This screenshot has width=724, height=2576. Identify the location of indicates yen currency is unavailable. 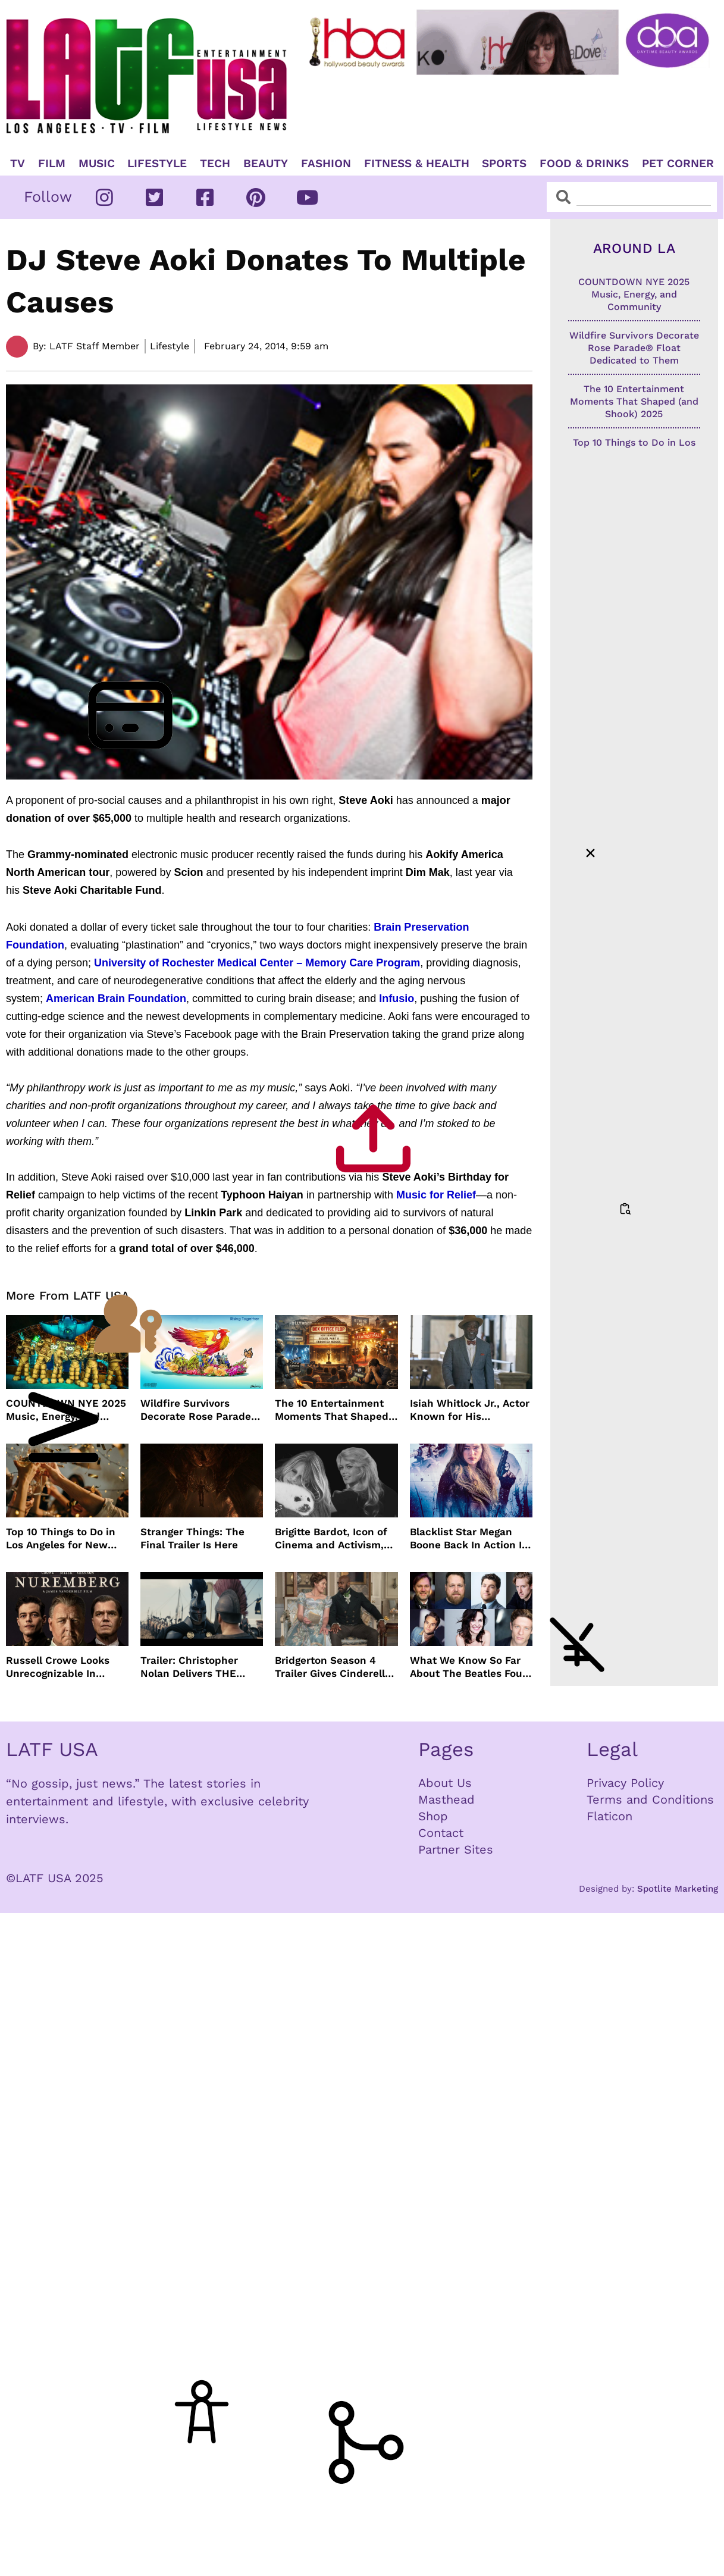
(577, 1645).